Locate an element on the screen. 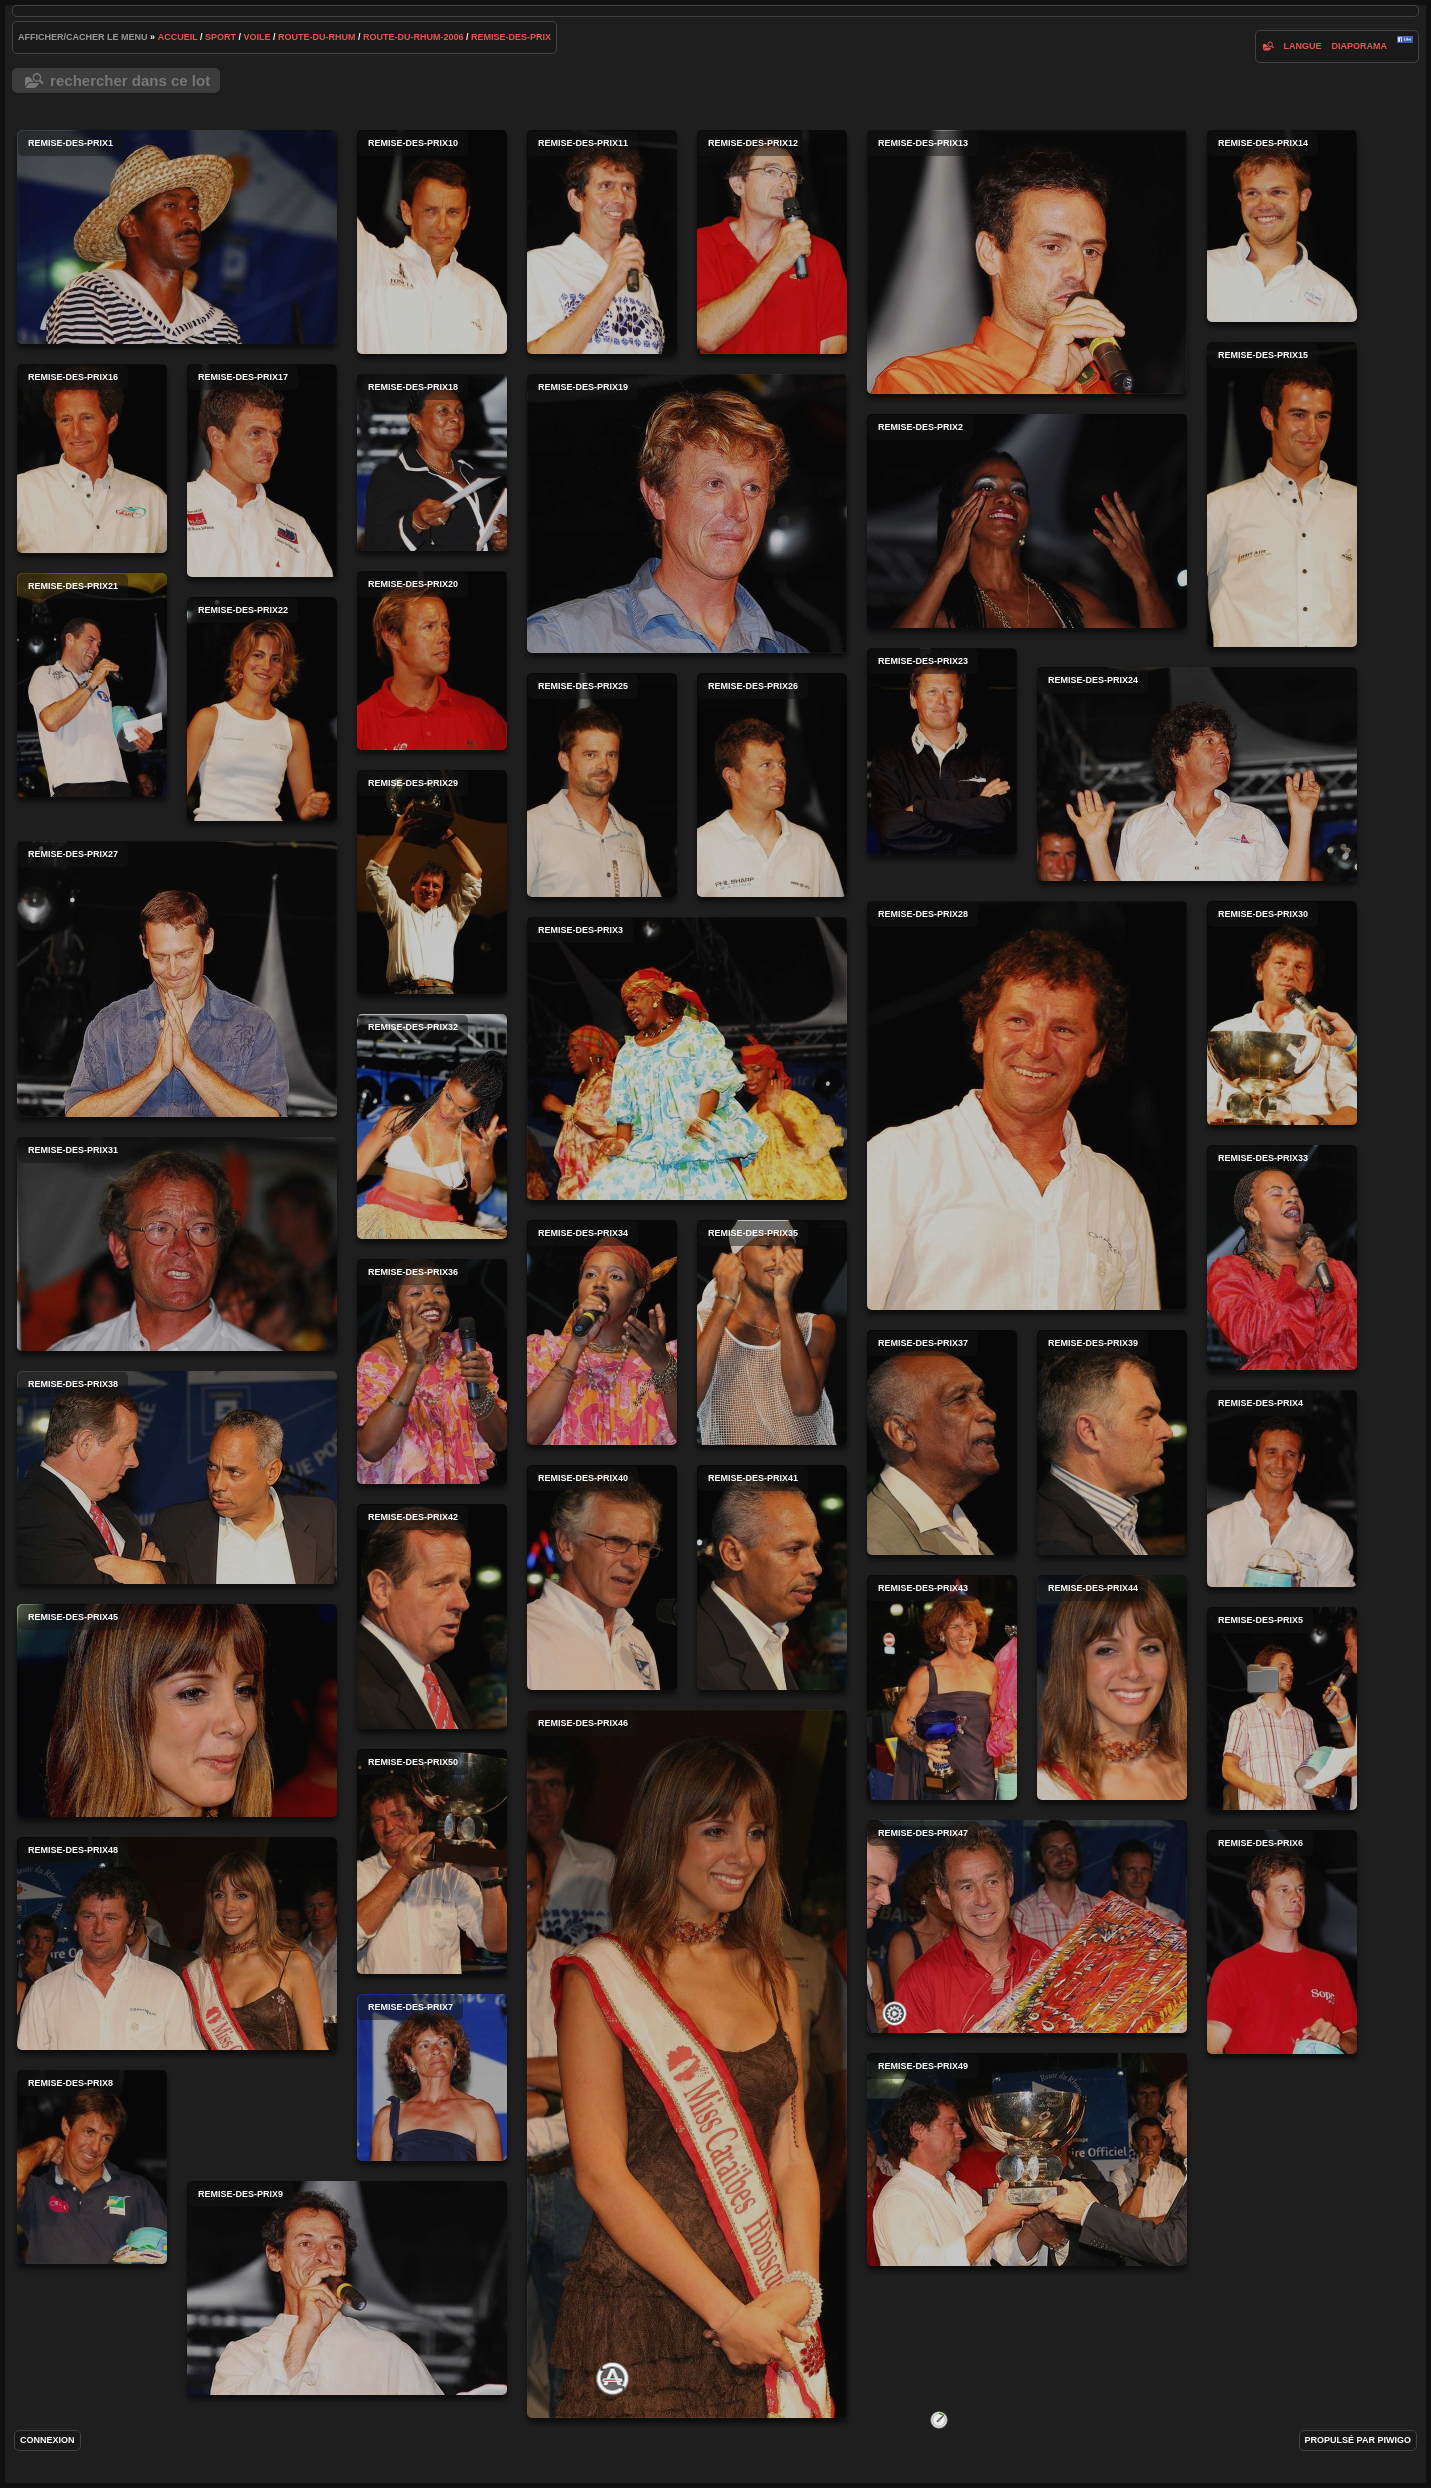 This screenshot has width=1431, height=2488. open the software update manager is located at coordinates (612, 2378).